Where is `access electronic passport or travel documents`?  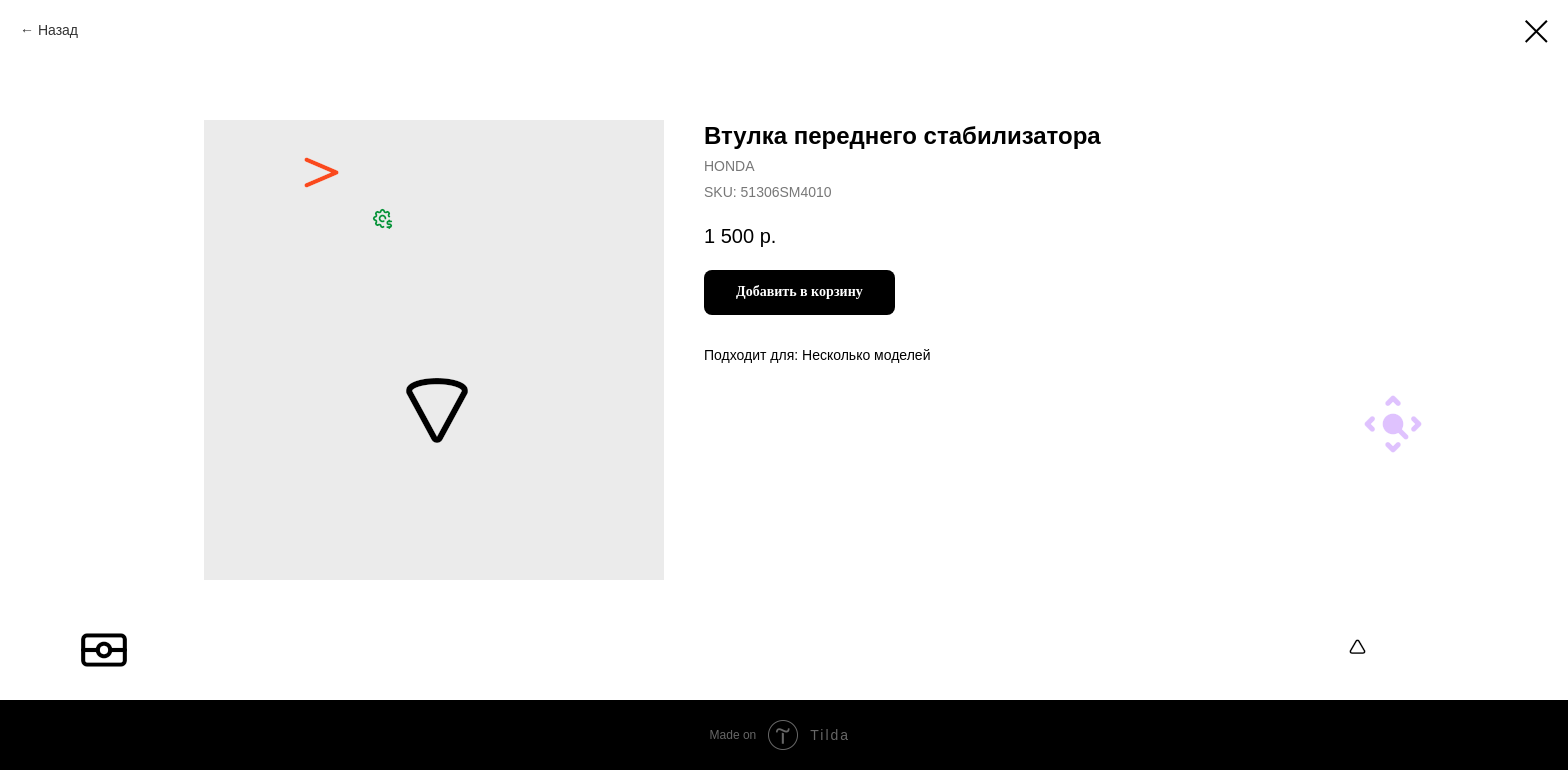 access electronic passport or travel documents is located at coordinates (104, 650).